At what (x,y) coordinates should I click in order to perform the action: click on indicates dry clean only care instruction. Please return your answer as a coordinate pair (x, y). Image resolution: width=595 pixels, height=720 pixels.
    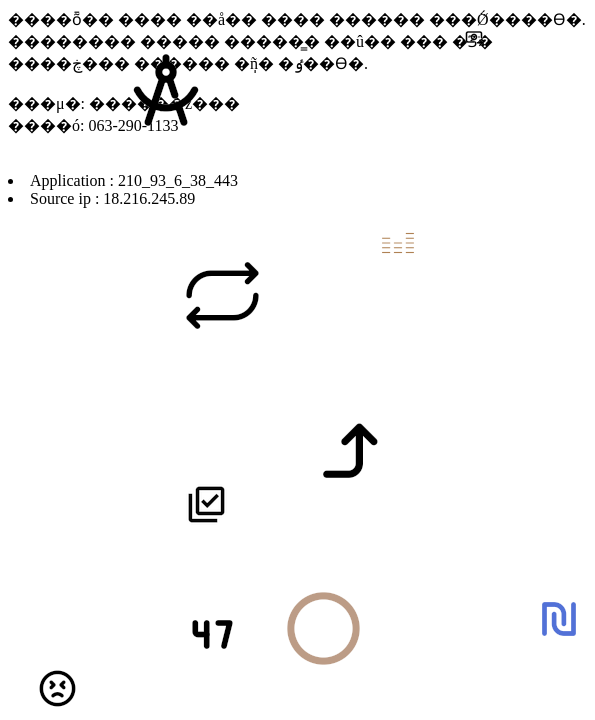
    Looking at the image, I should click on (323, 628).